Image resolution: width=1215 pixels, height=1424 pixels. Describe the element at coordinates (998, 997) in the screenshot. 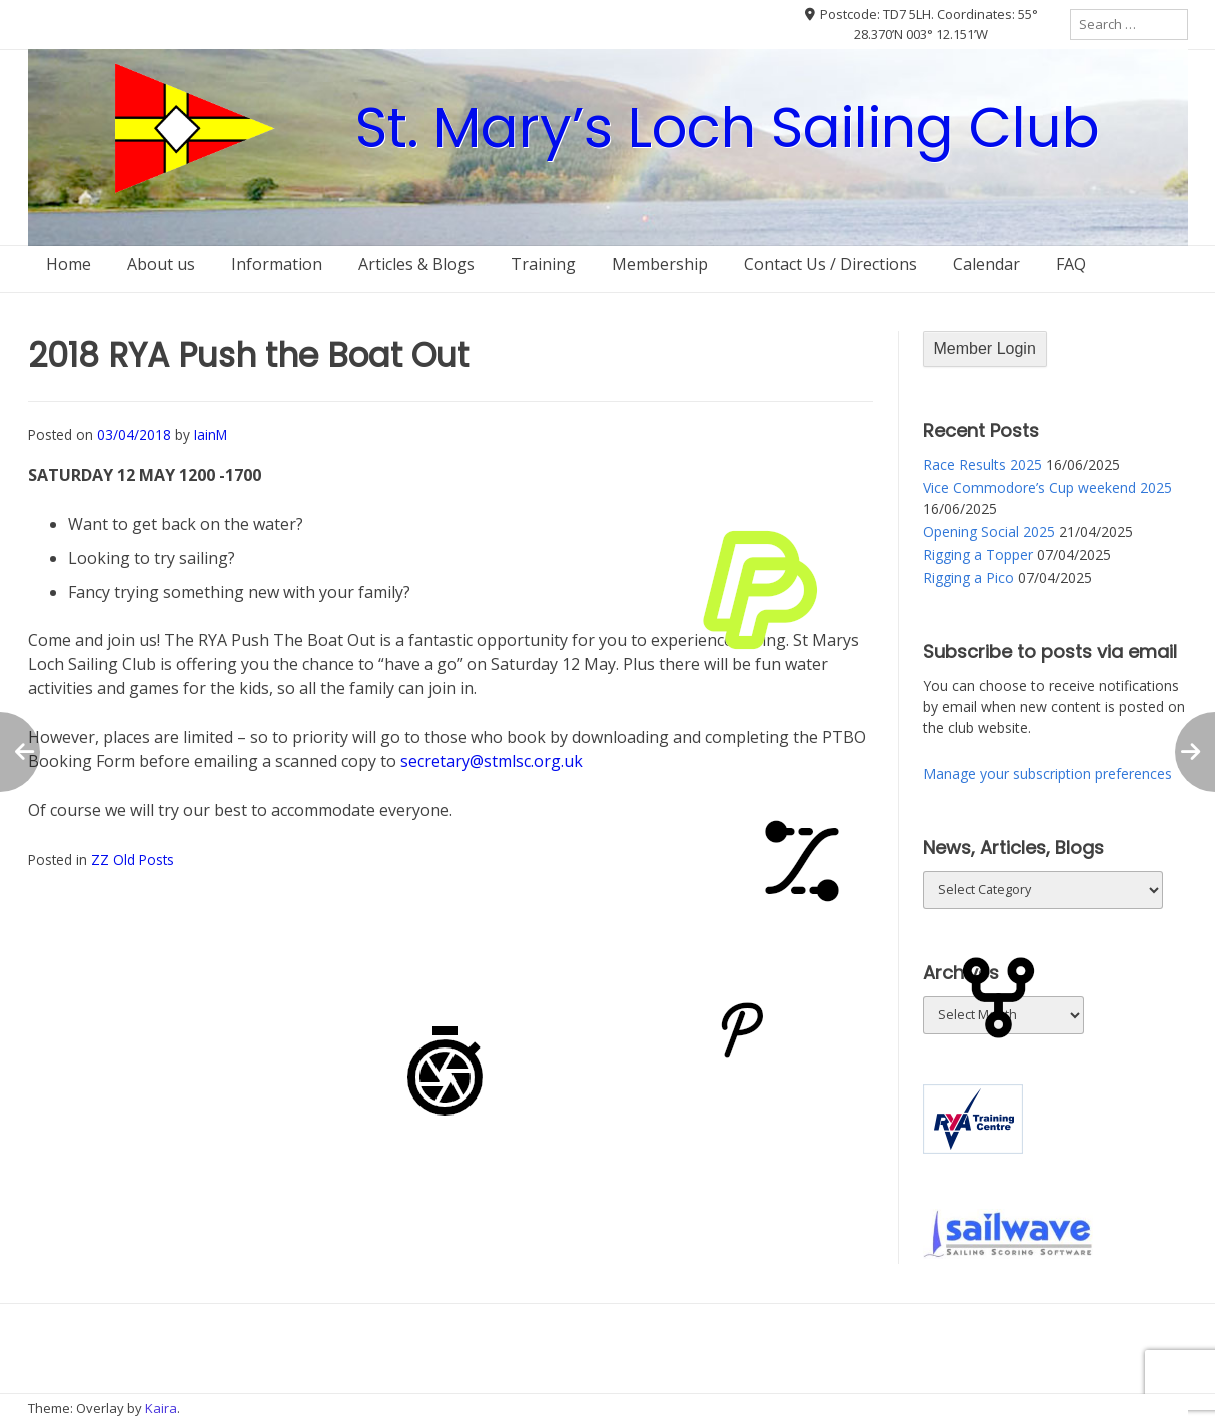

I see `fork a repository` at that location.